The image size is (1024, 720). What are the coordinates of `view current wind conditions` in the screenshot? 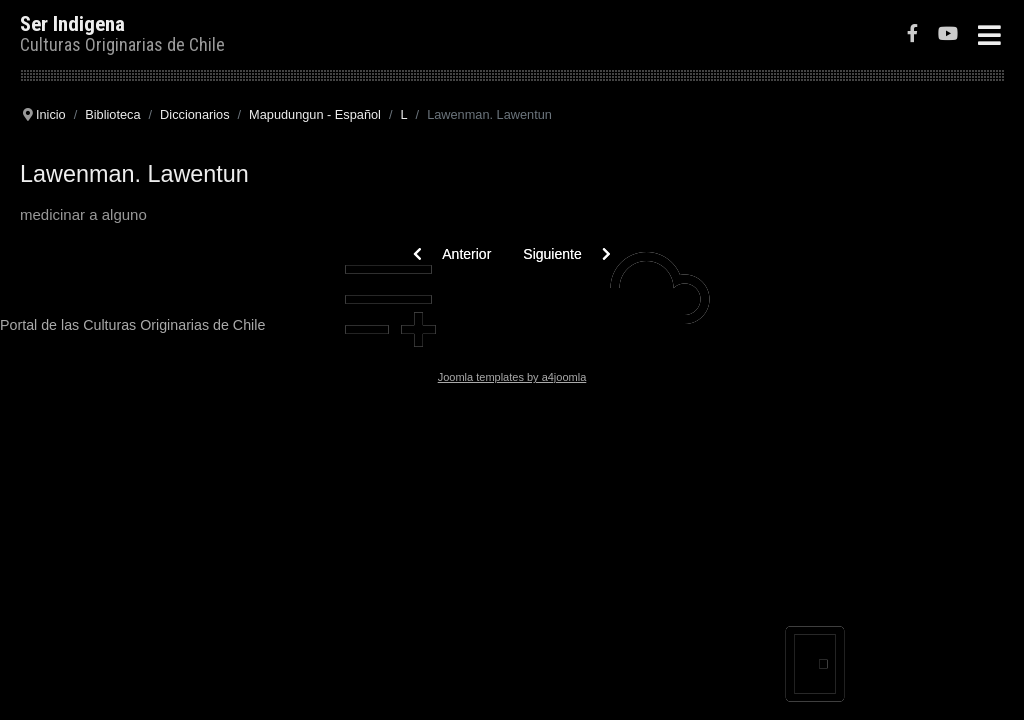 It's located at (660, 297).